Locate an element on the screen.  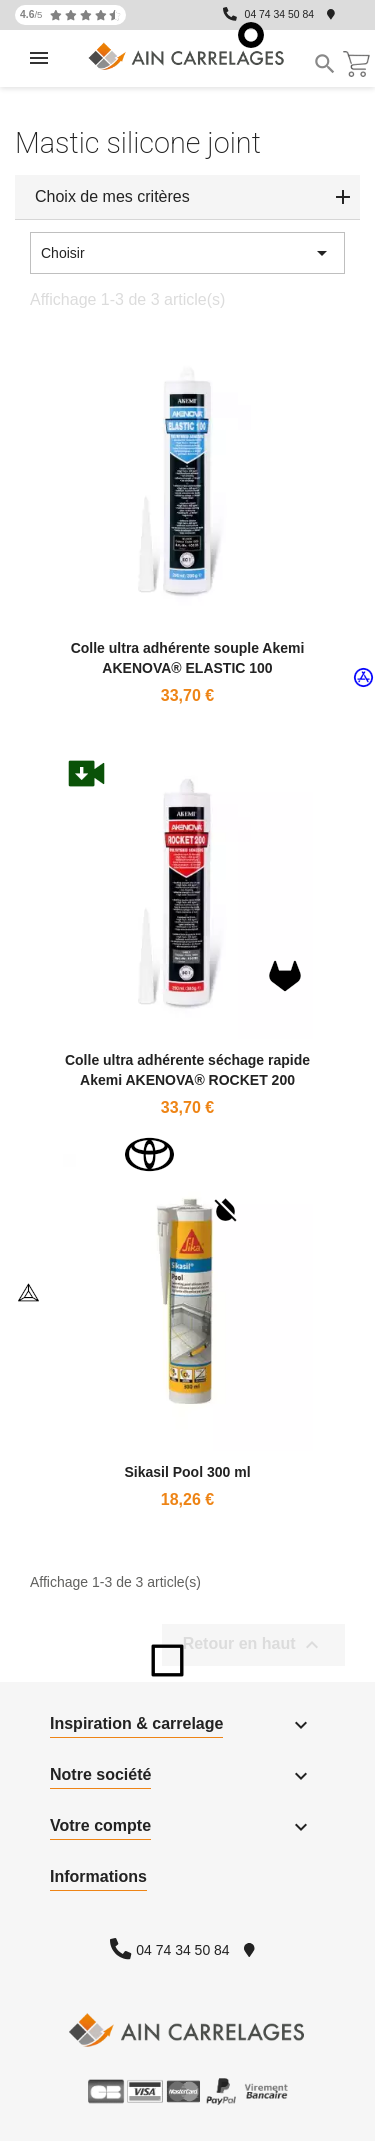
open GitLab repository is located at coordinates (285, 976).